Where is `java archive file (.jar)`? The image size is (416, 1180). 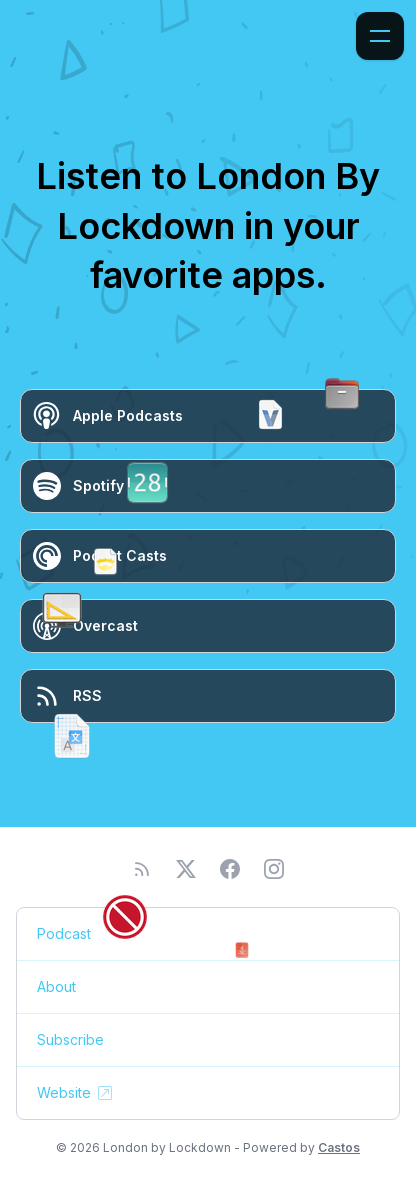 java archive file (.jar) is located at coordinates (242, 950).